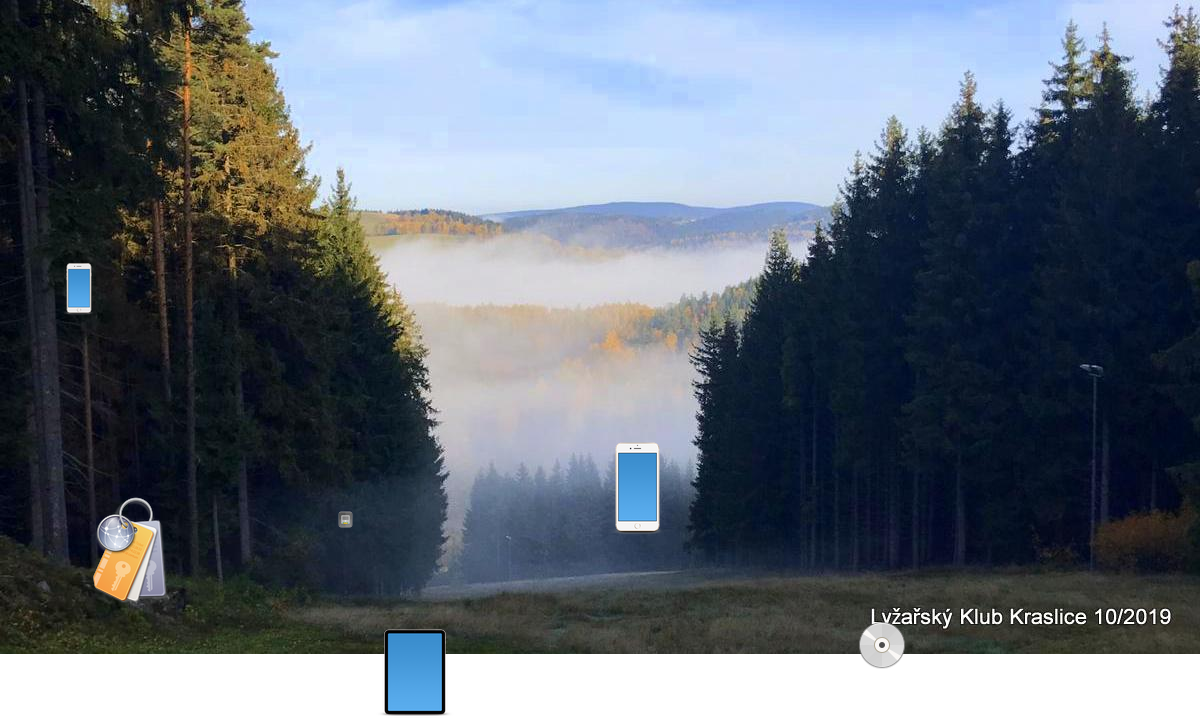 The image size is (1200, 720). Describe the element at coordinates (882, 645) in the screenshot. I see `indicates a DVD or optical disc drive` at that location.